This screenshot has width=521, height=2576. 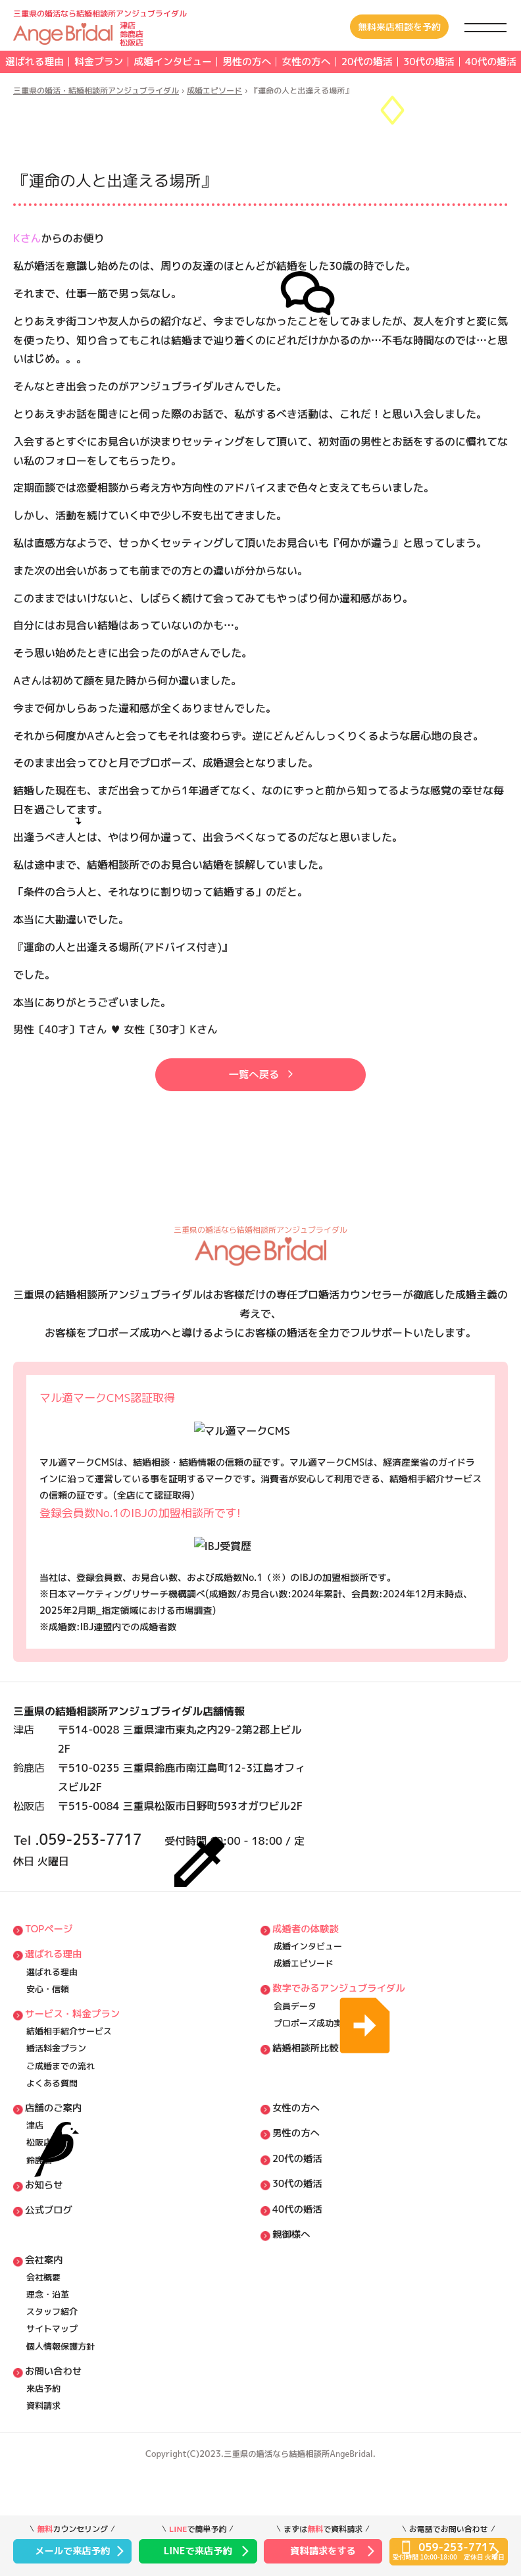 What do you see at coordinates (308, 293) in the screenshot?
I see `open WeChat messaging app` at bounding box center [308, 293].